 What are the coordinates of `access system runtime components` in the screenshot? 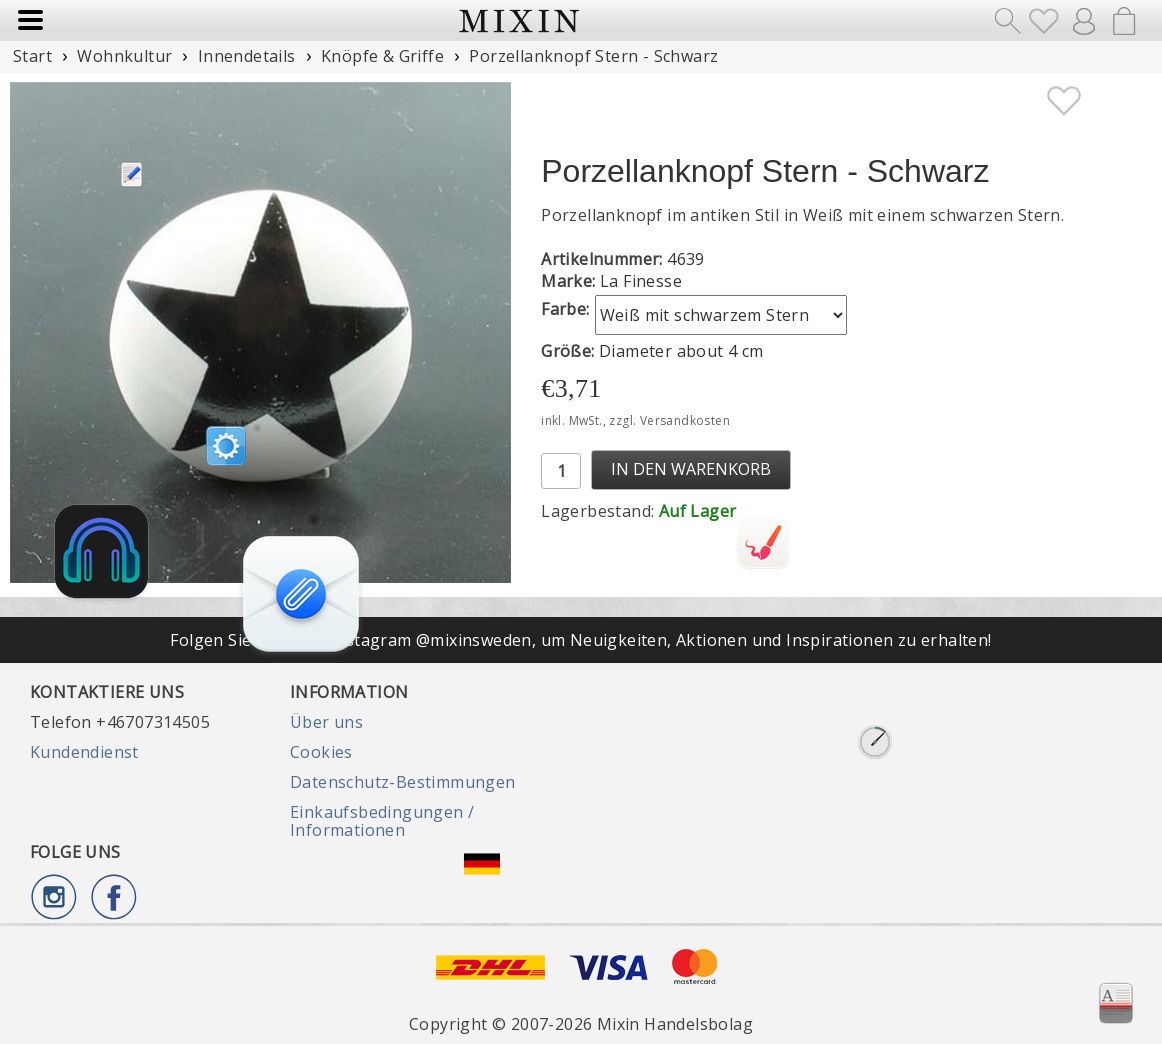 It's located at (226, 446).